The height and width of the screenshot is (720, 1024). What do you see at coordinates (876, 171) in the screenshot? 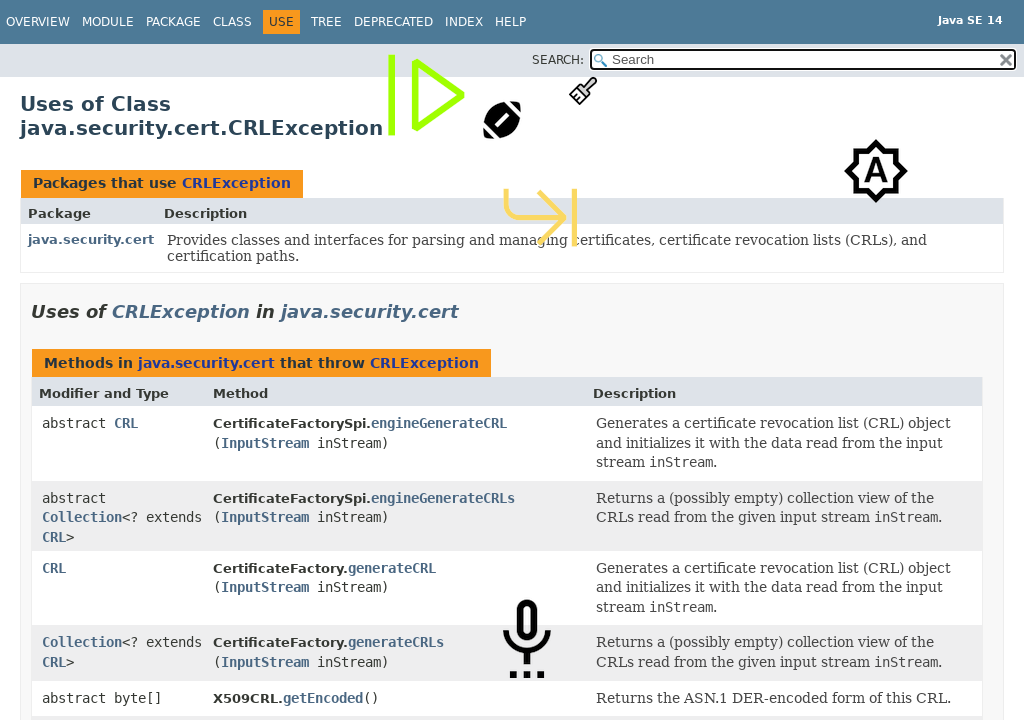
I see `enable automatic brightness adjustment` at bounding box center [876, 171].